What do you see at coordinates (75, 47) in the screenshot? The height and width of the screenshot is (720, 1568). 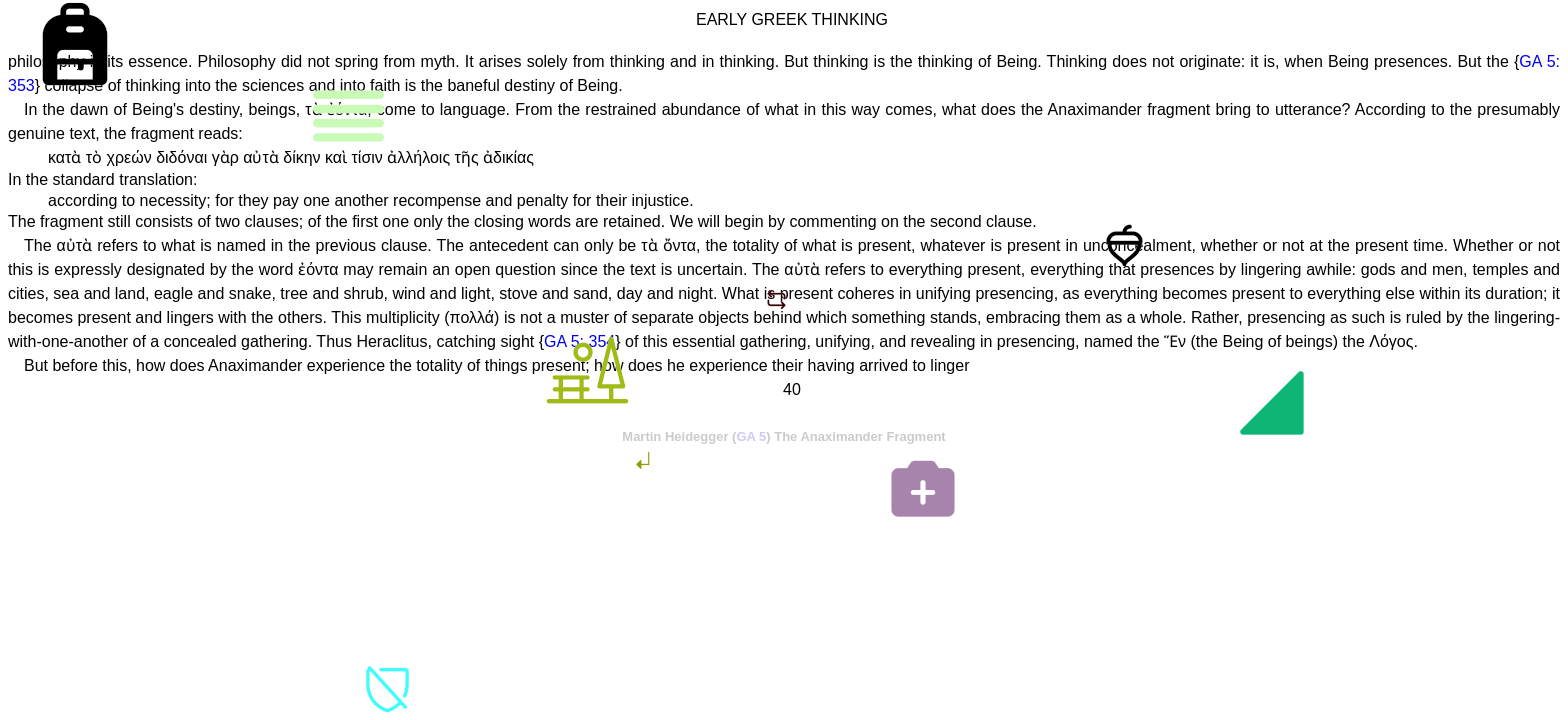 I see `access your inventory or storage` at bounding box center [75, 47].